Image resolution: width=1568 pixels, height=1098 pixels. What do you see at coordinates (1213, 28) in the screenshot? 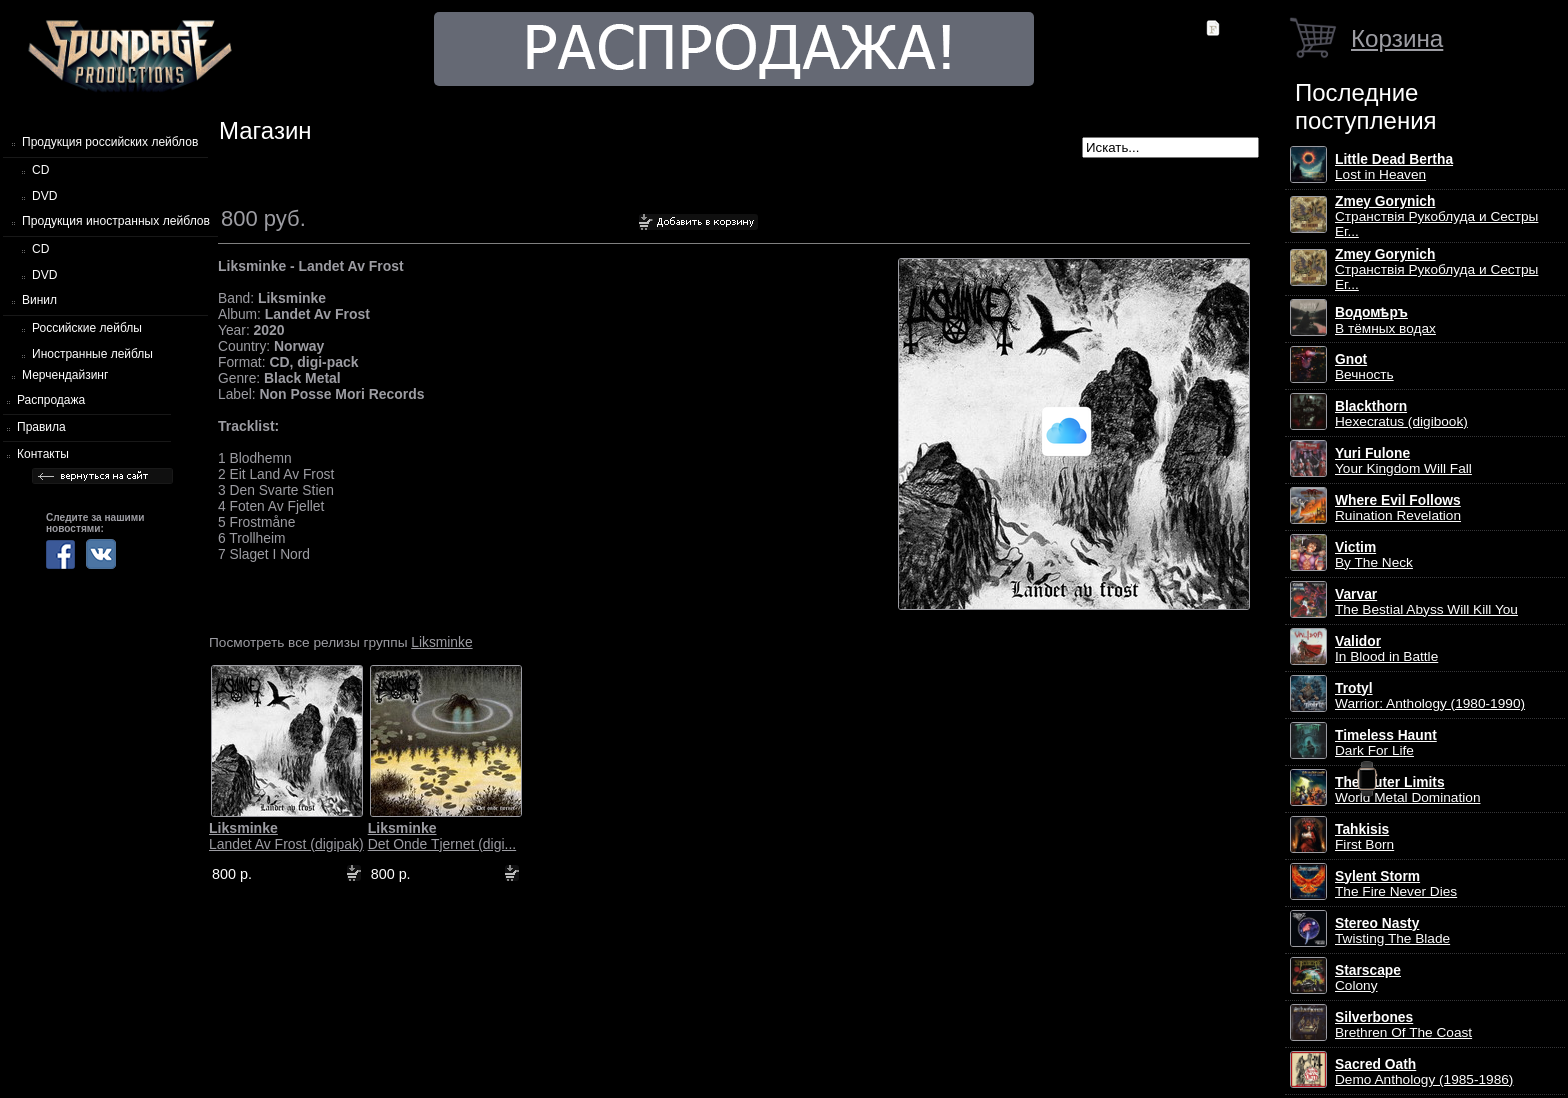
I see `a fortran source code file` at bounding box center [1213, 28].